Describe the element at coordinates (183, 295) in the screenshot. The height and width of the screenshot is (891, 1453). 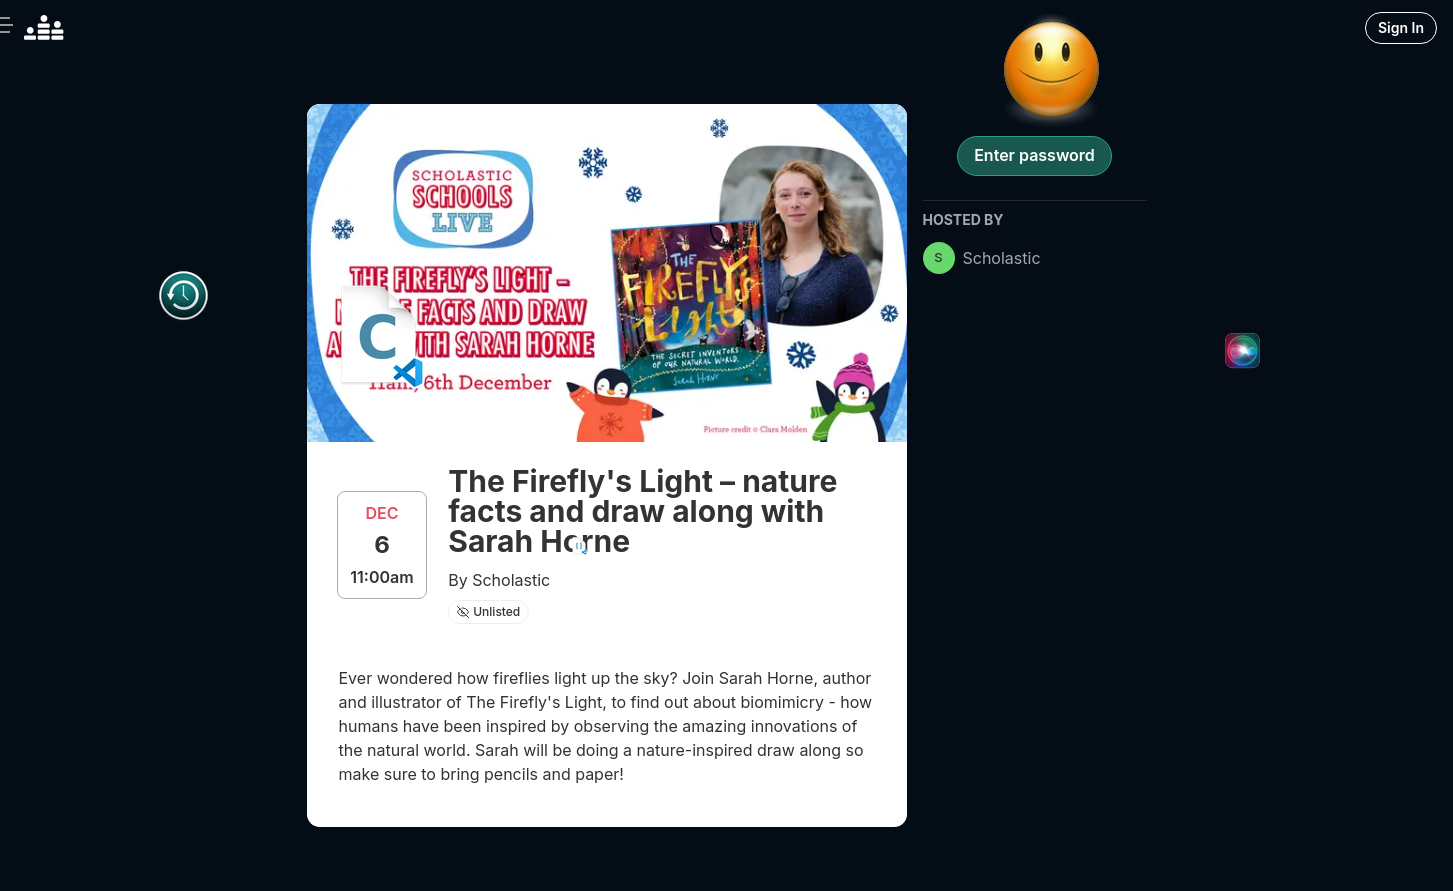
I see `open time machine backup settings` at that location.